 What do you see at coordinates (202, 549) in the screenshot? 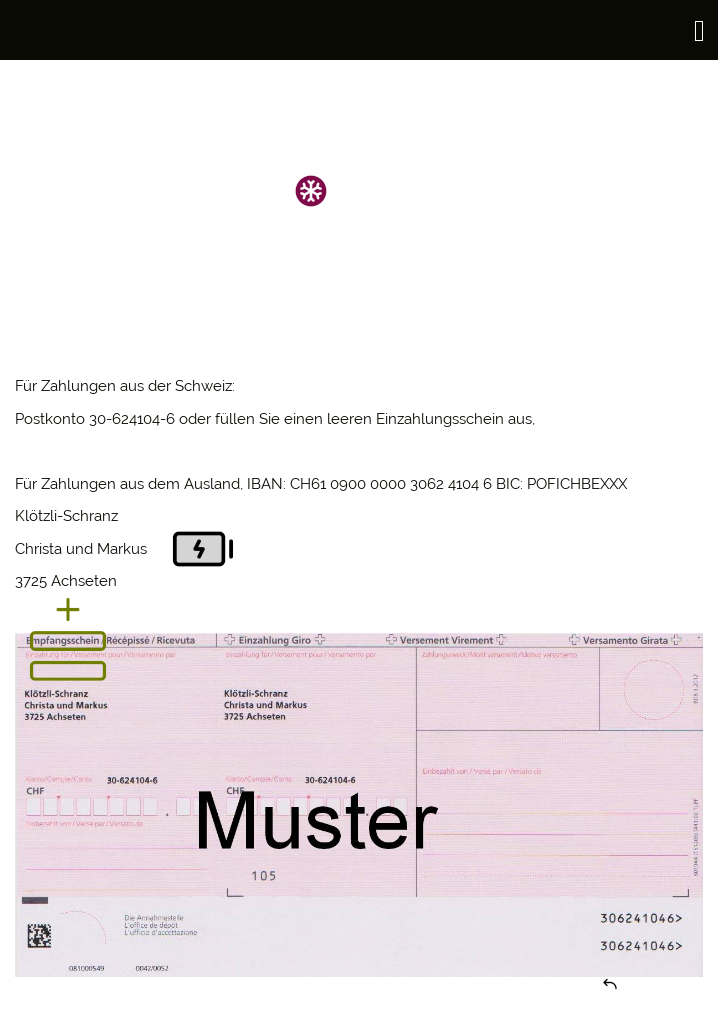
I see `indicates device is currently charging` at bounding box center [202, 549].